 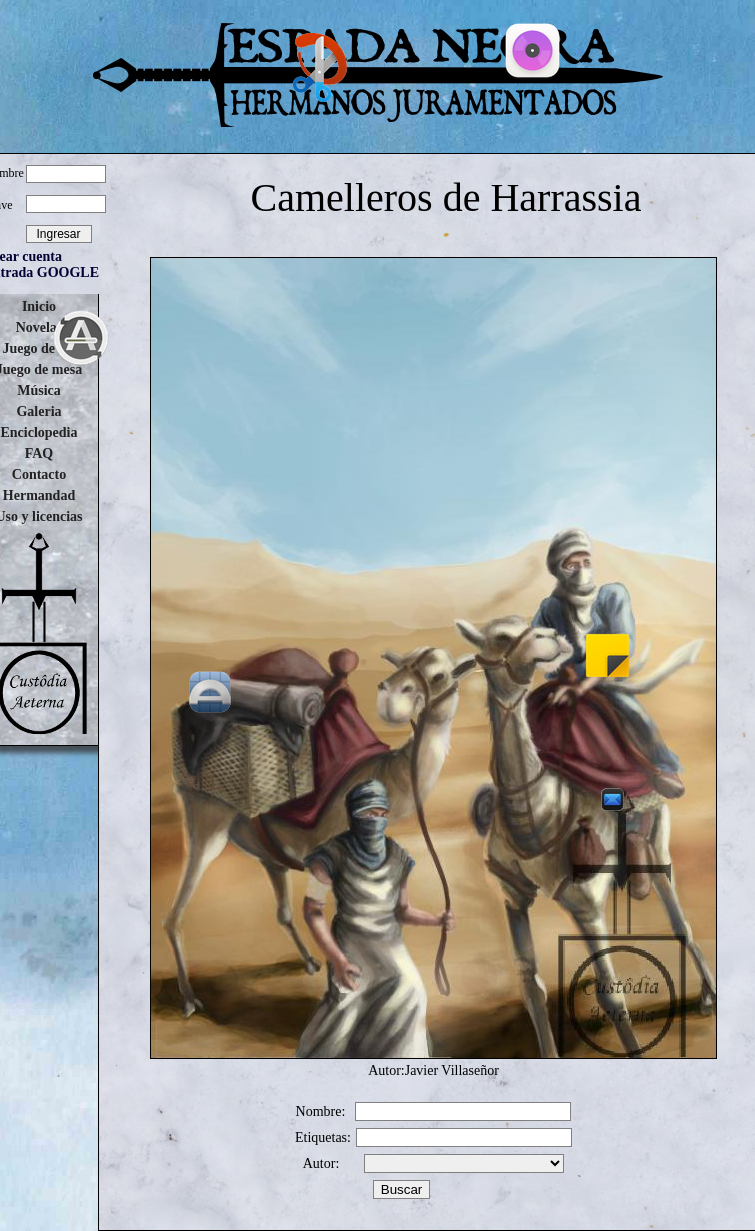 I want to click on open the software update manager, so click(x=81, y=338).